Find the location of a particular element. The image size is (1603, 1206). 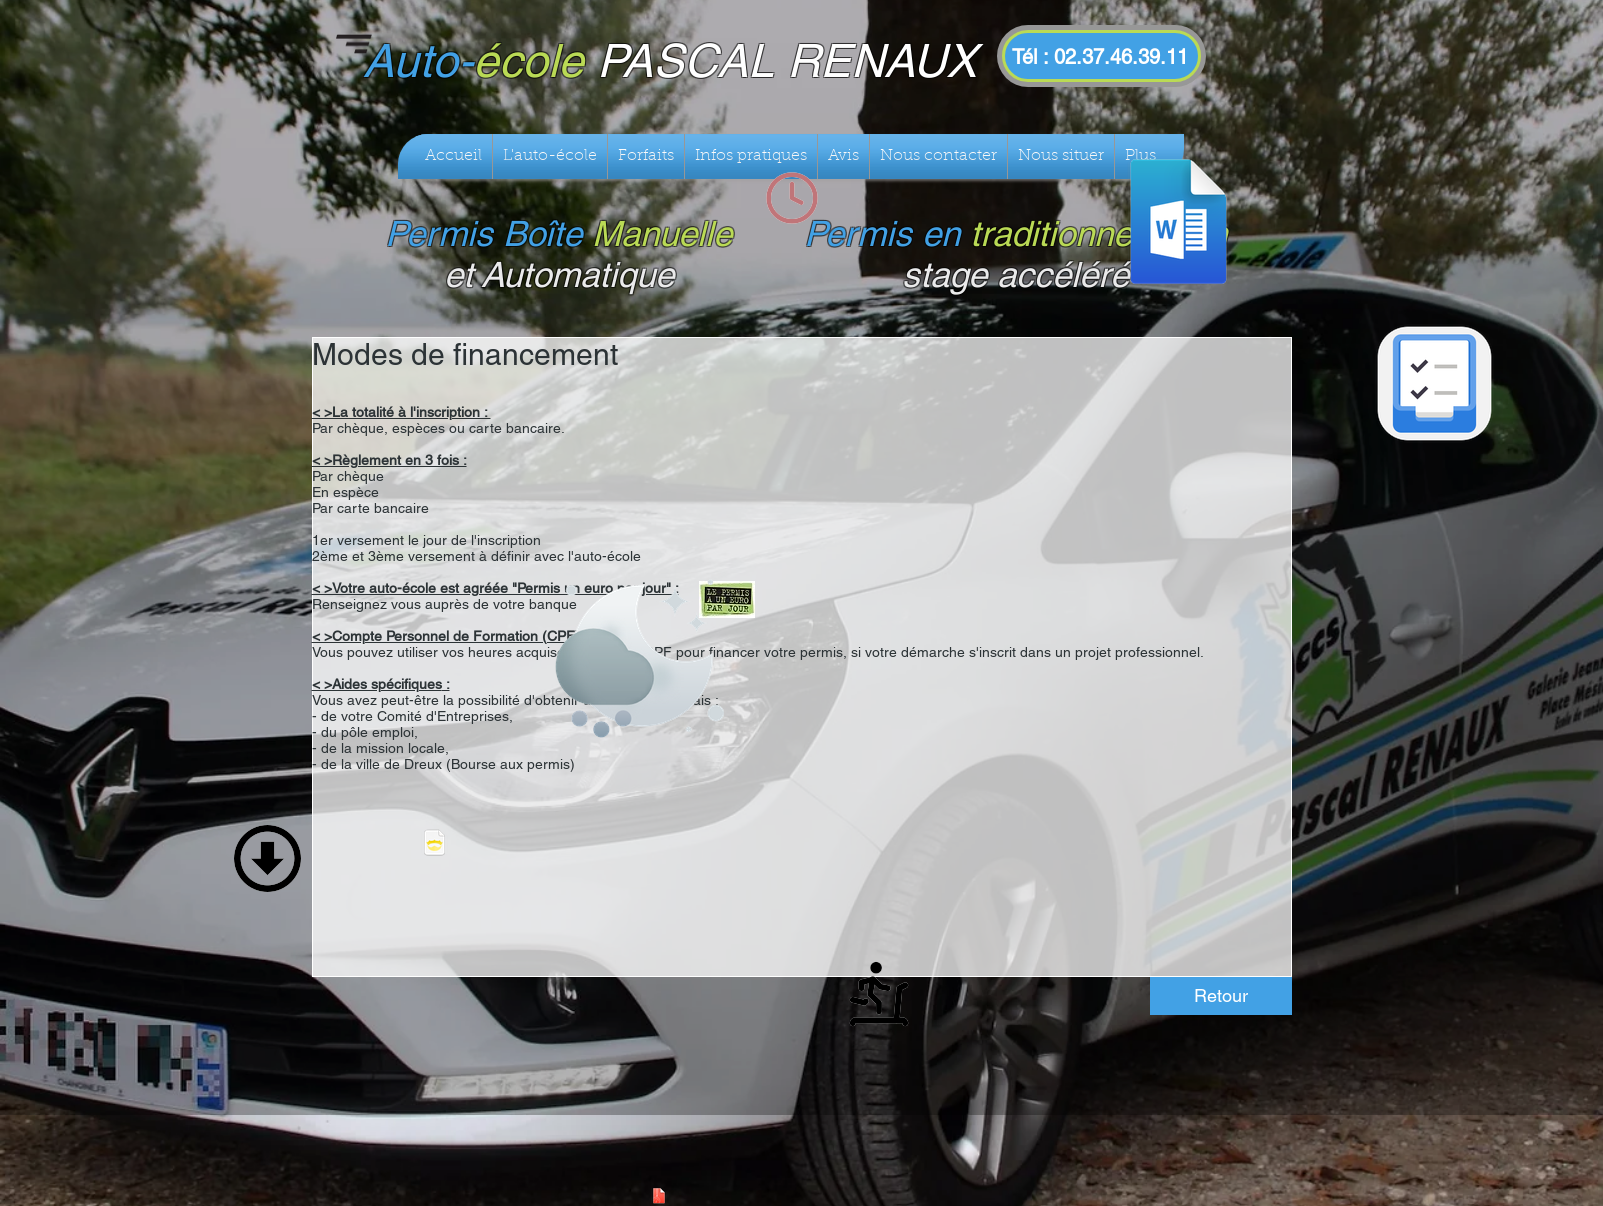

view current time is located at coordinates (792, 198).